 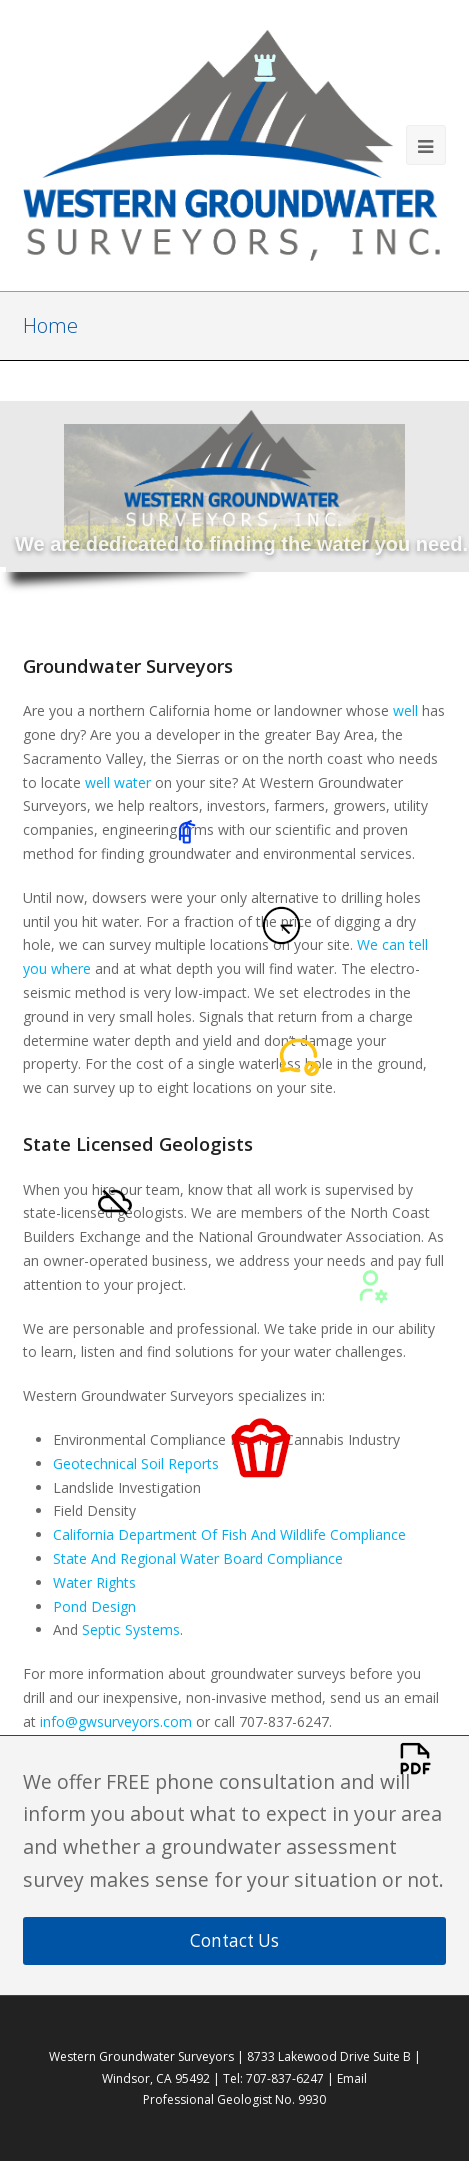 What do you see at coordinates (186, 832) in the screenshot?
I see `fire safety equipment indicator` at bounding box center [186, 832].